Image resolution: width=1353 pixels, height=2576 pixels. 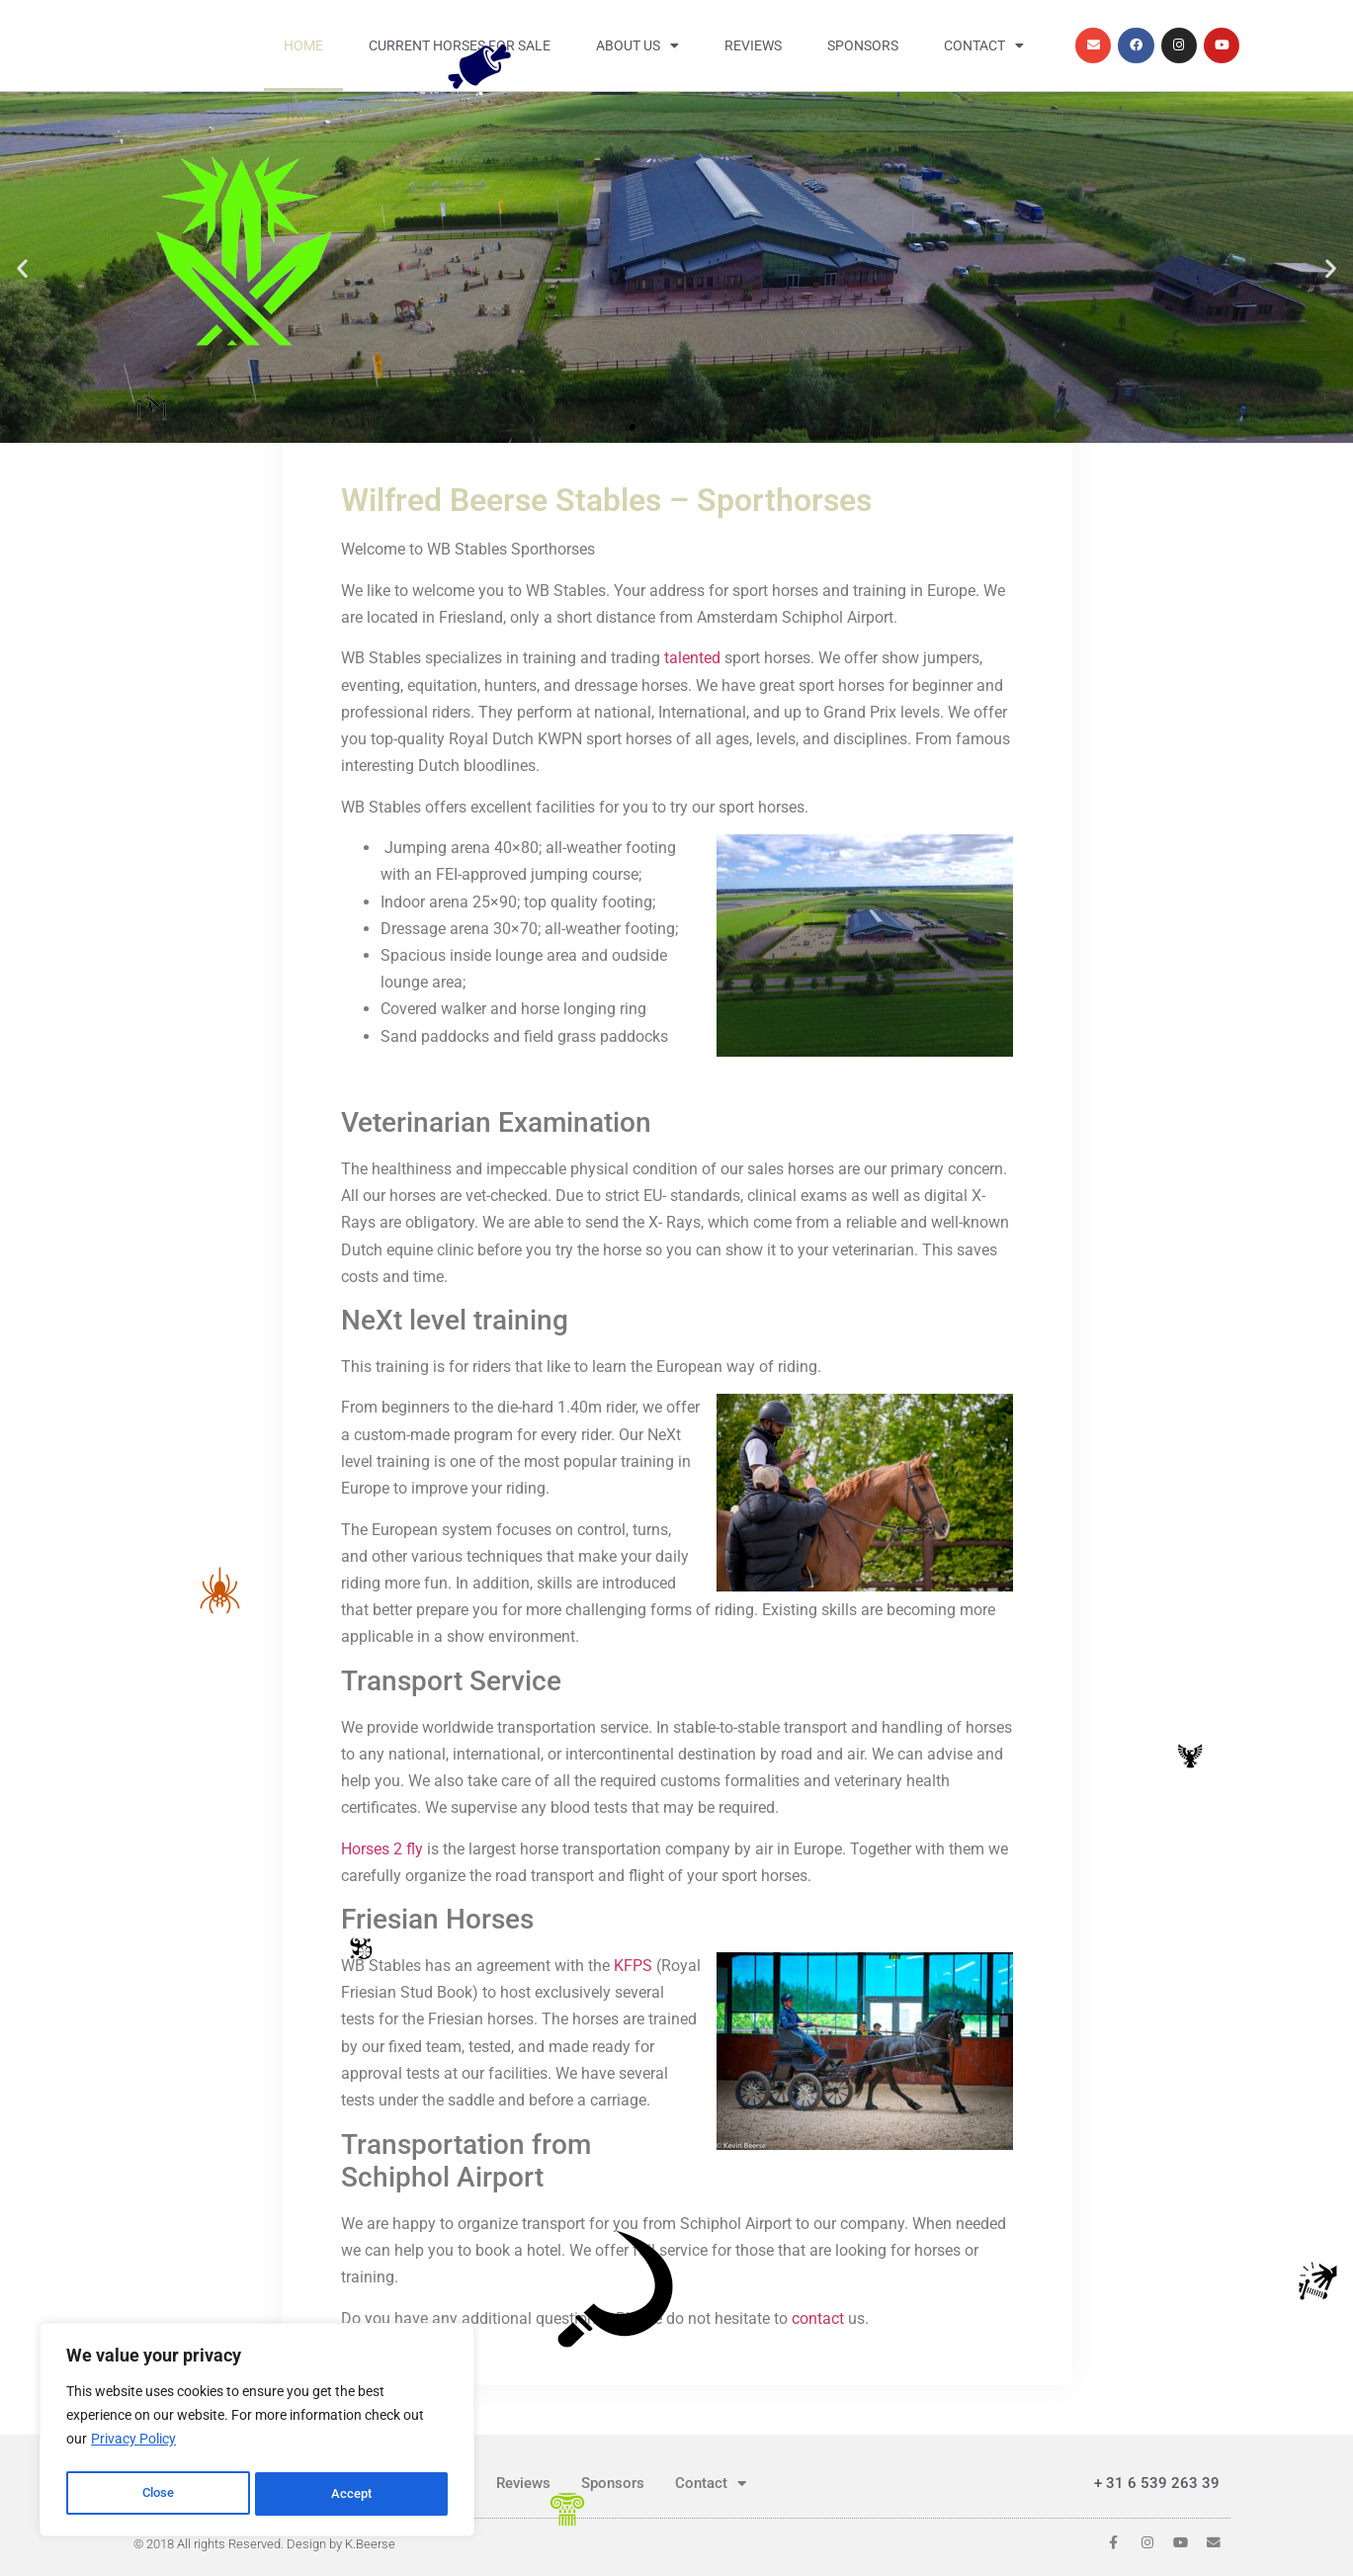 What do you see at coordinates (361, 1948) in the screenshot?
I see `cast a frostfire spell or ability` at bounding box center [361, 1948].